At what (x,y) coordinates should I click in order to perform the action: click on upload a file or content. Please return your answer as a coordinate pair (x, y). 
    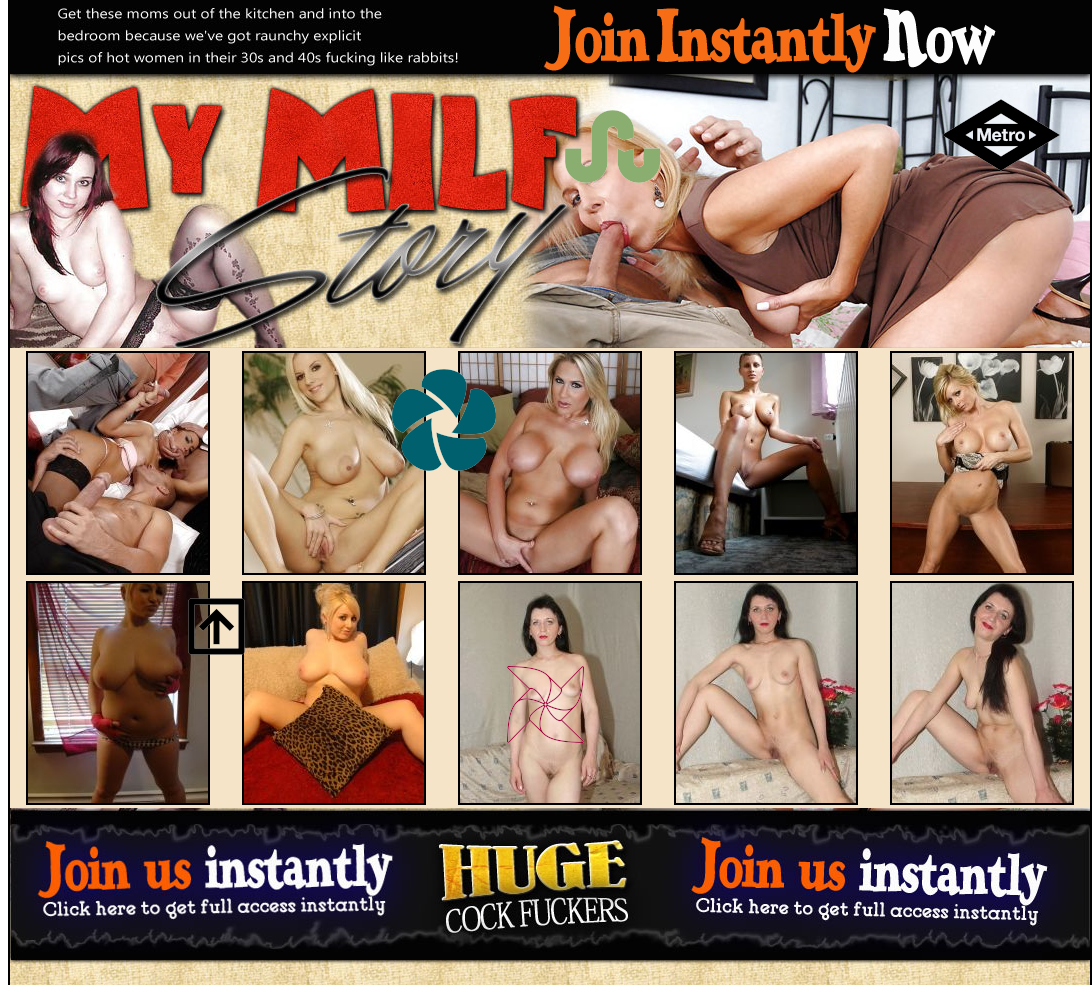
    Looking at the image, I should click on (216, 626).